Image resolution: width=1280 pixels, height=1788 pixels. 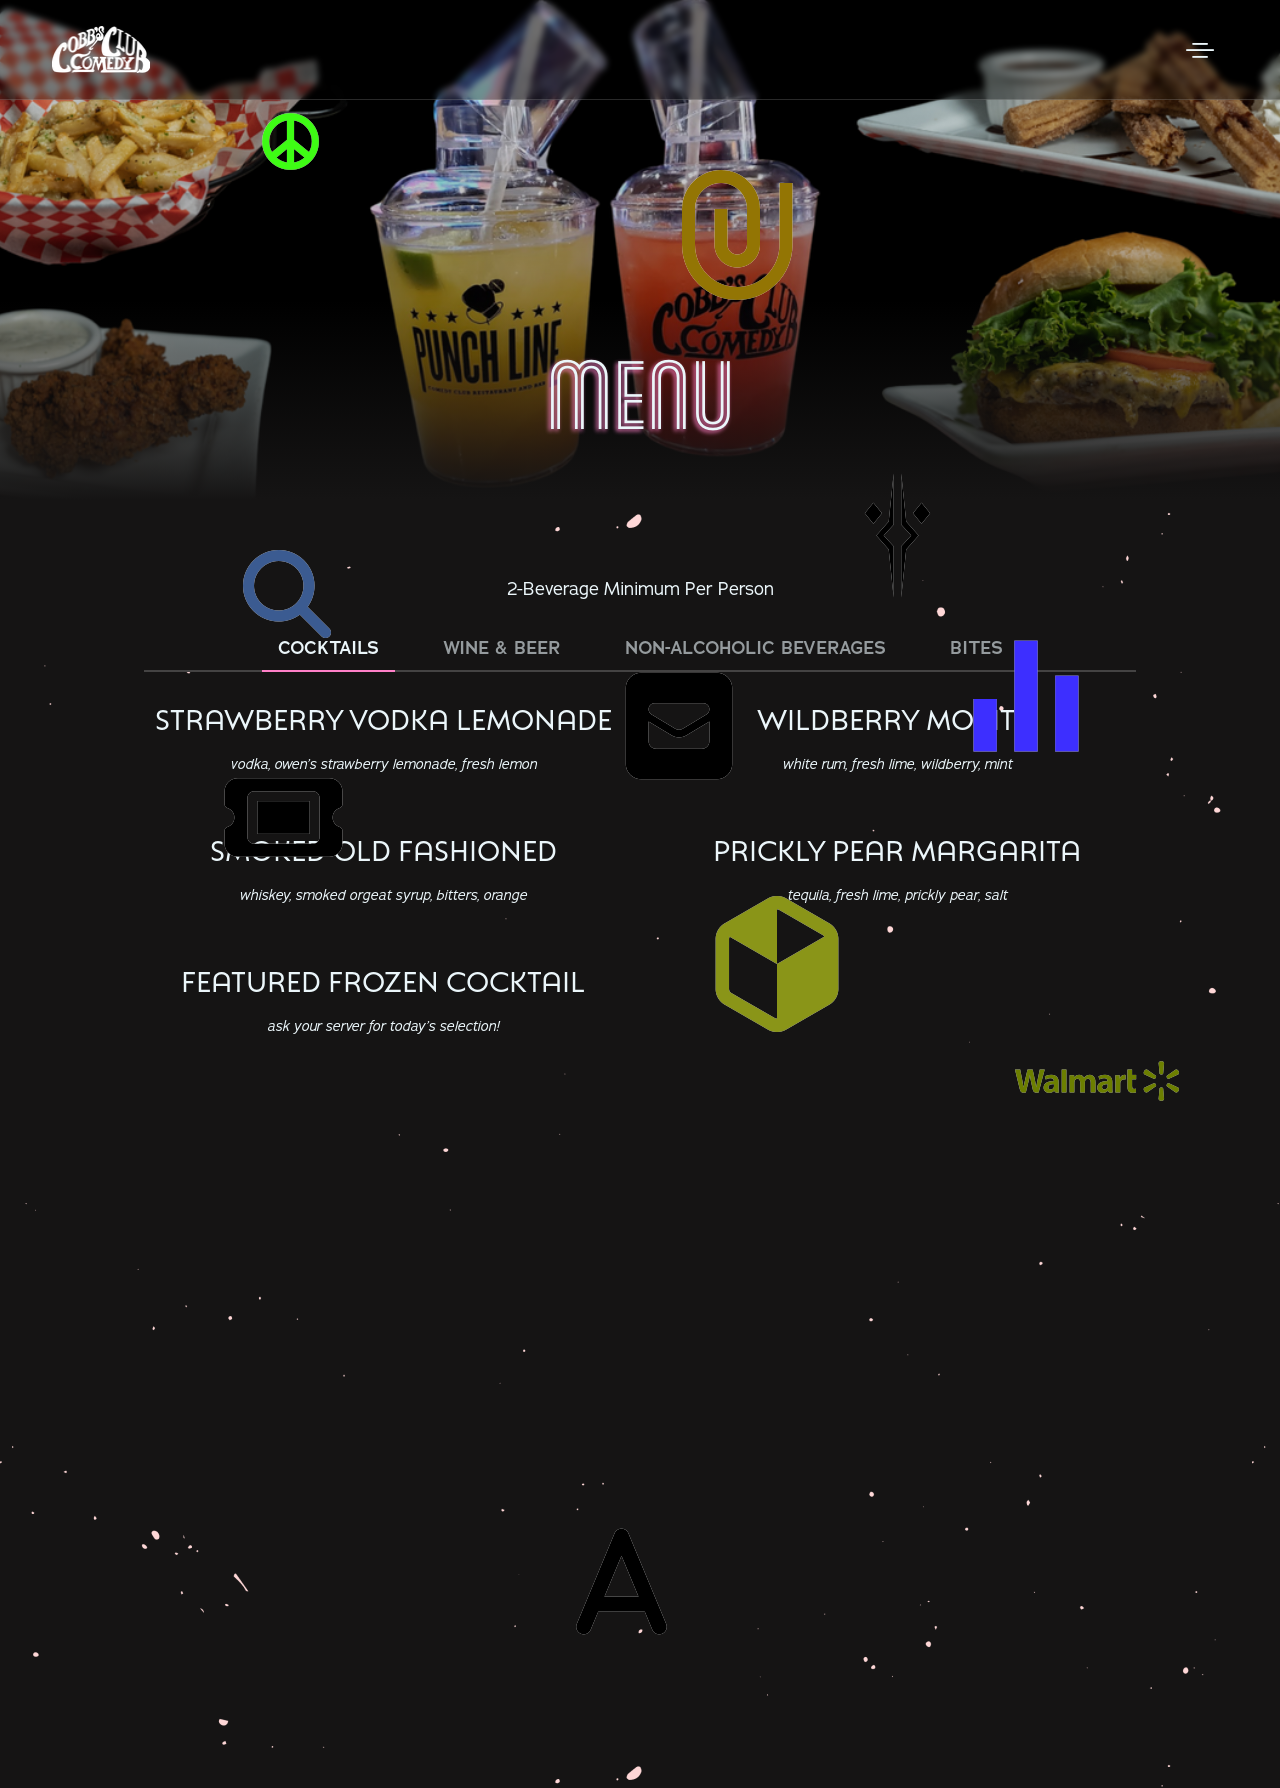 What do you see at coordinates (777, 964) in the screenshot?
I see `flatpak package manager logo` at bounding box center [777, 964].